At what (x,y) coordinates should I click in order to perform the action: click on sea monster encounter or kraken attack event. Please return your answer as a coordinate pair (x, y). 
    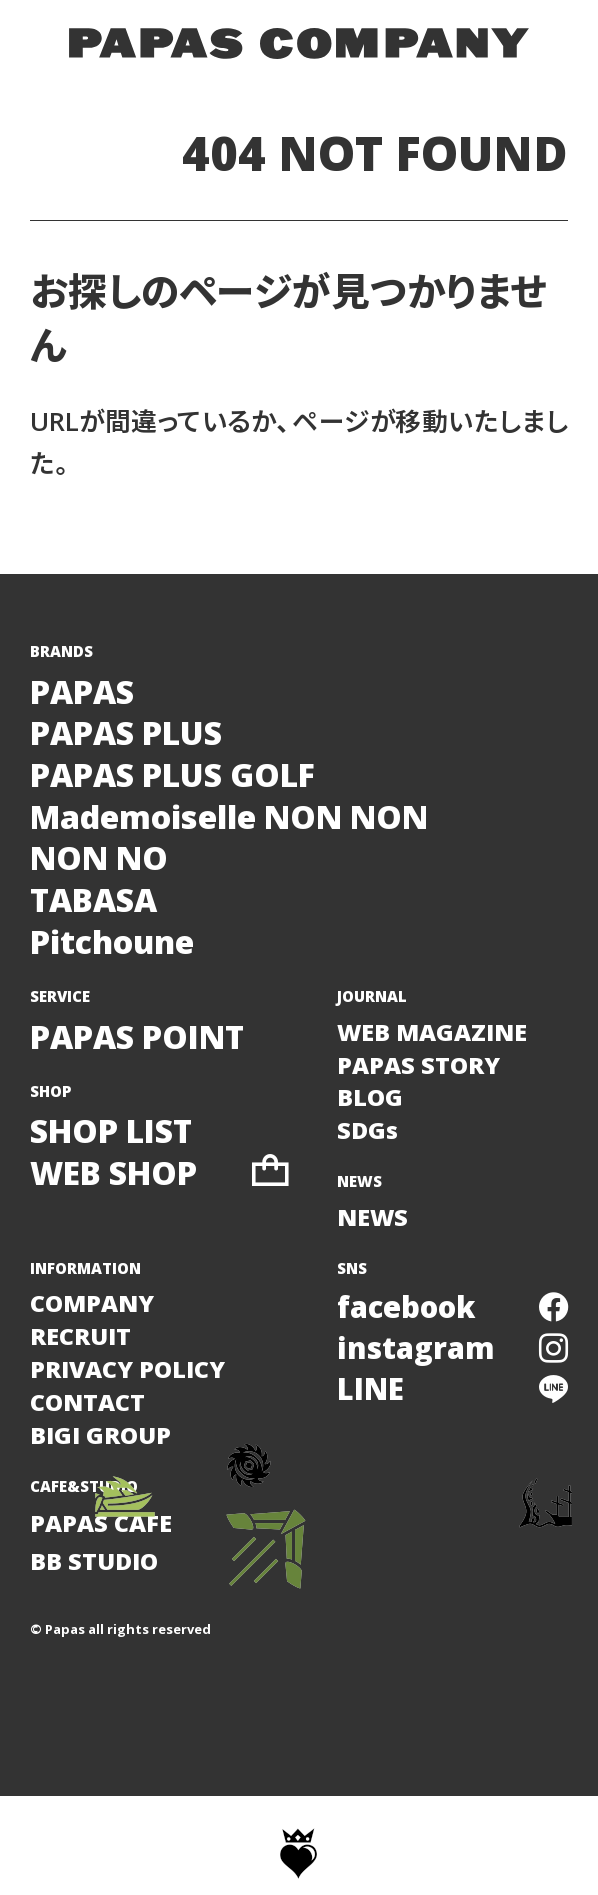
    Looking at the image, I should click on (546, 1502).